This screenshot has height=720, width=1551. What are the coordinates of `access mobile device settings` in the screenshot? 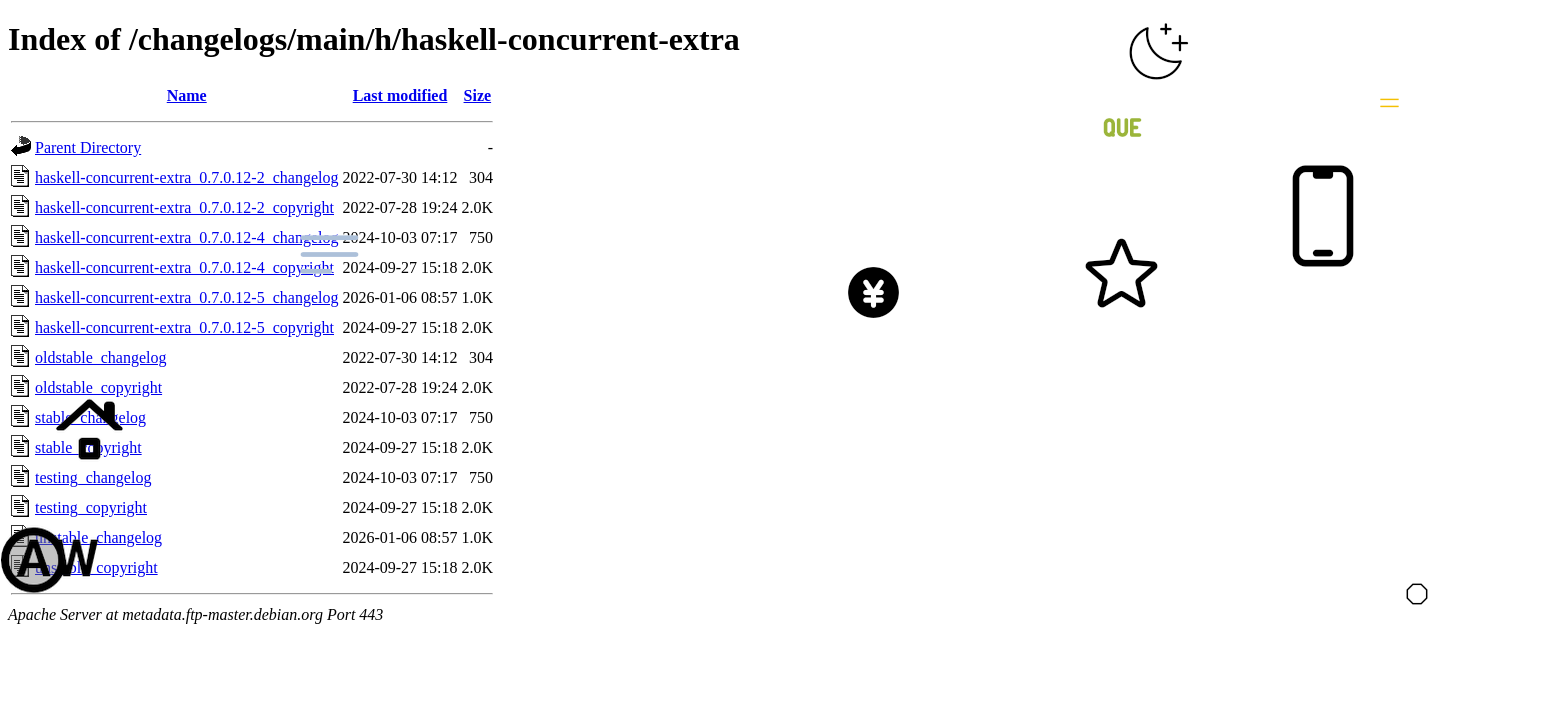 It's located at (1323, 216).